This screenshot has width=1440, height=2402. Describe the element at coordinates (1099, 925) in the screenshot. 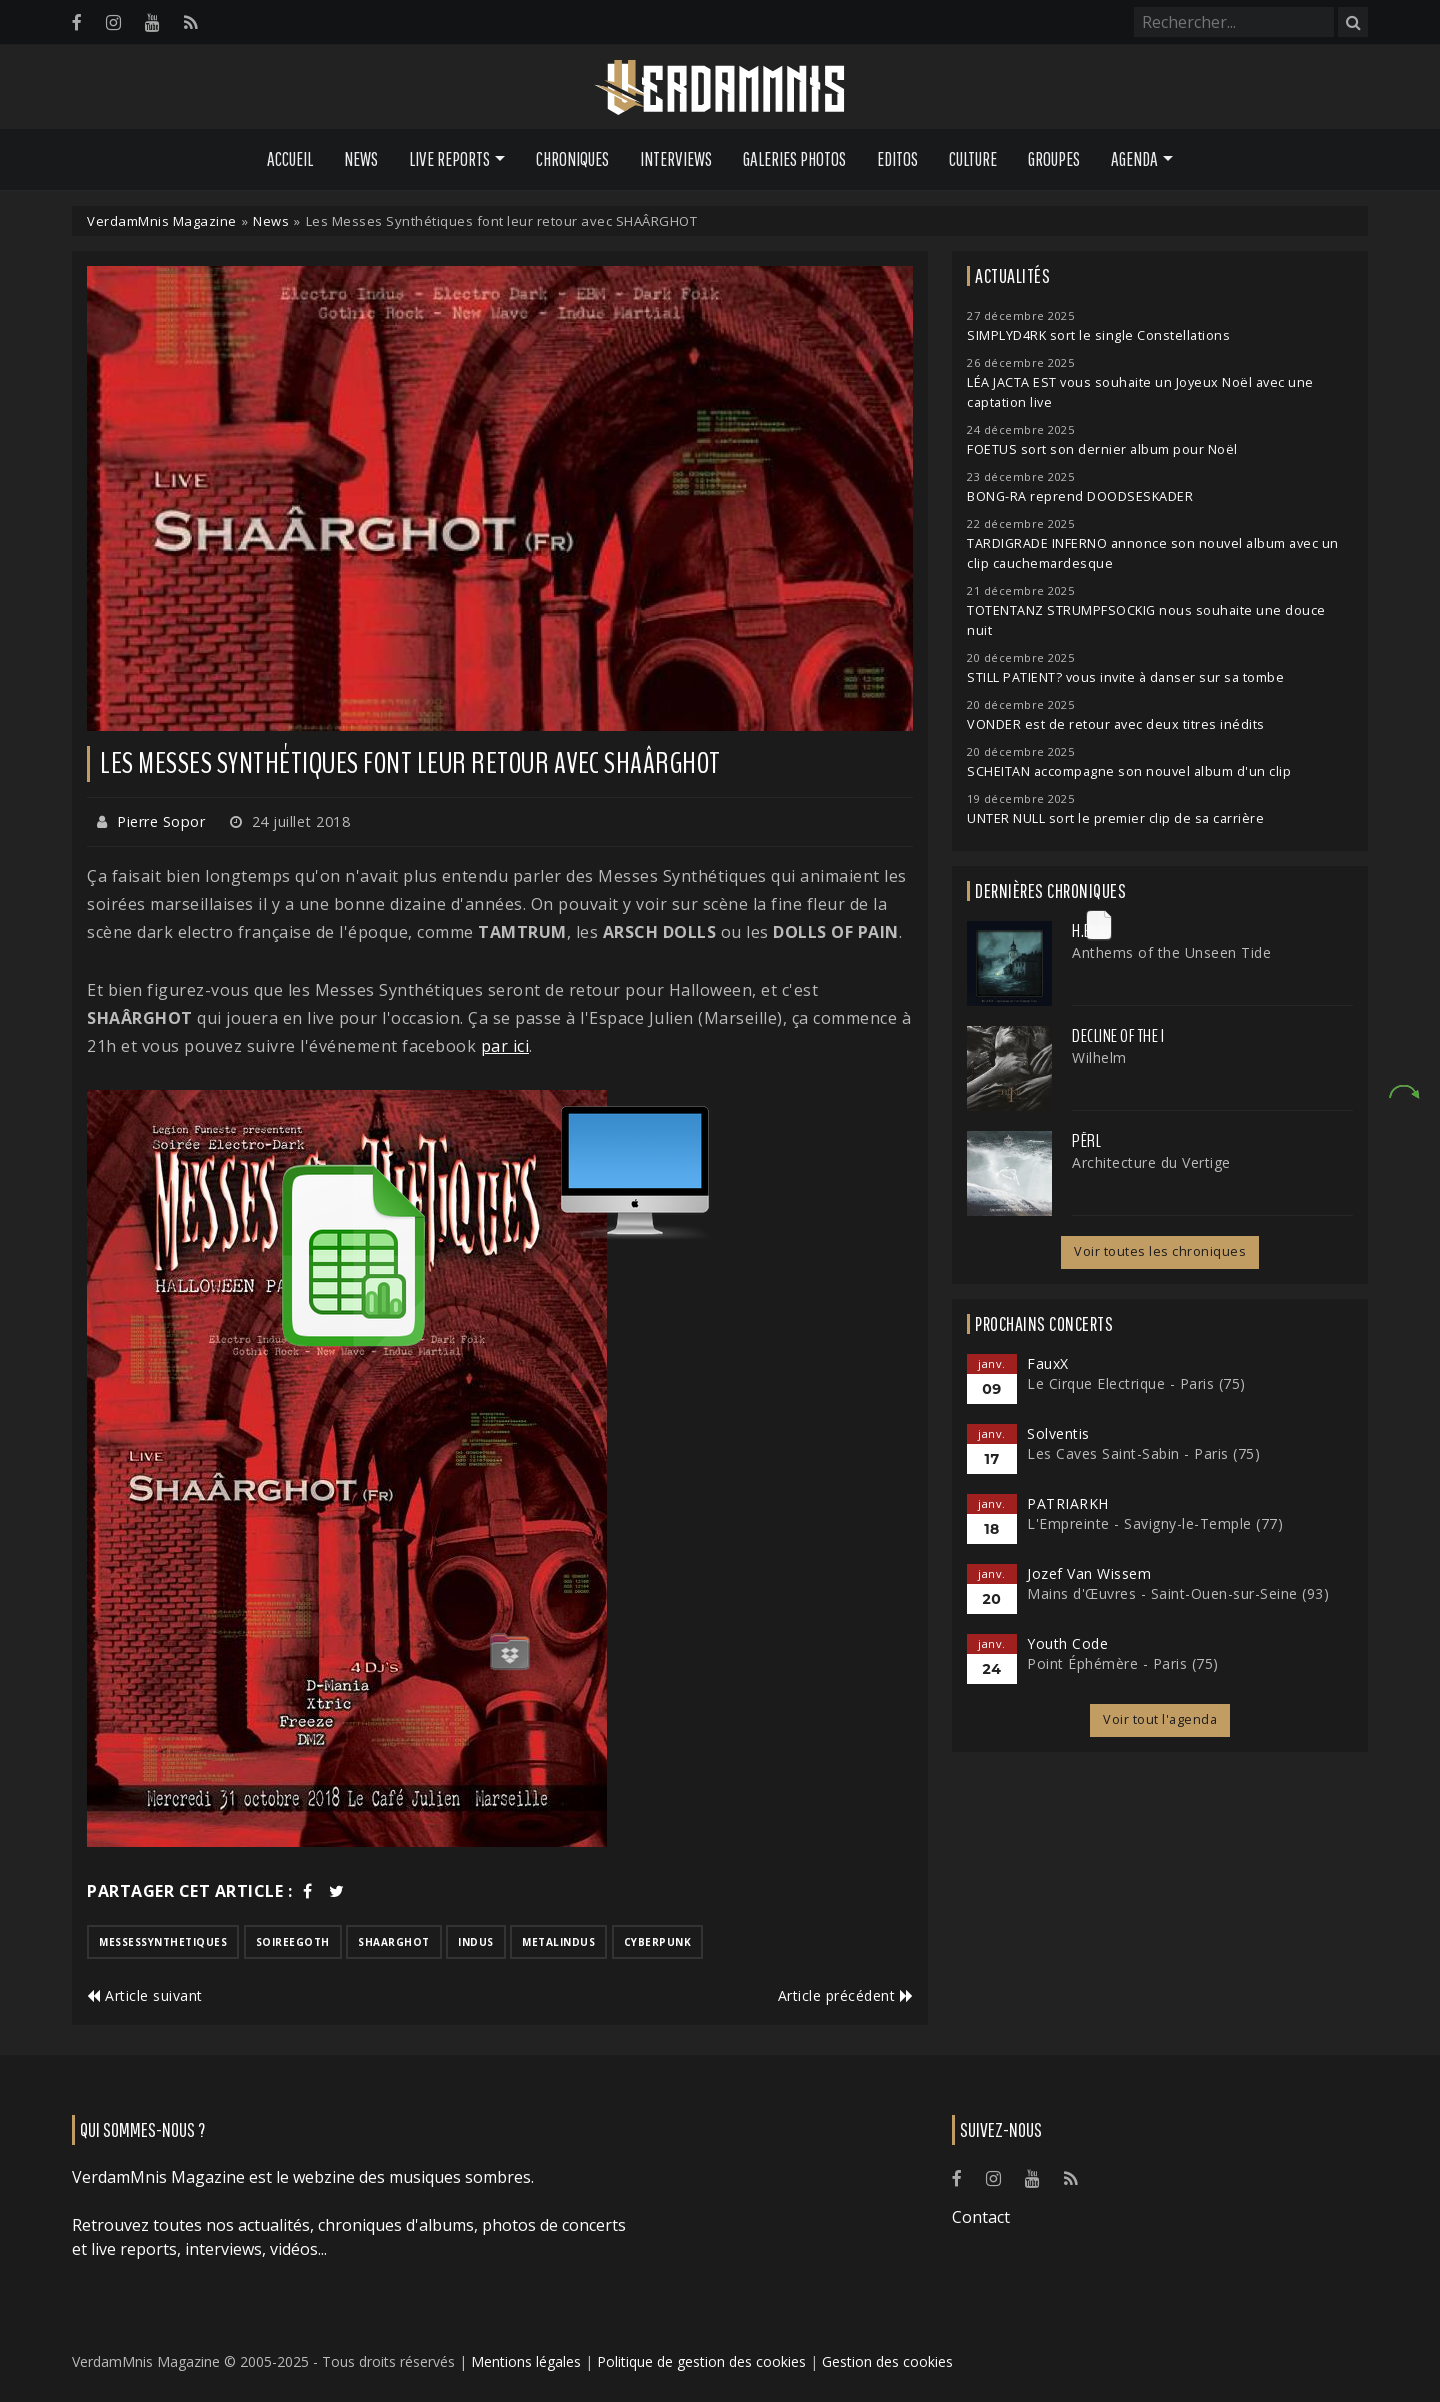

I see `preview a text file before opening` at that location.